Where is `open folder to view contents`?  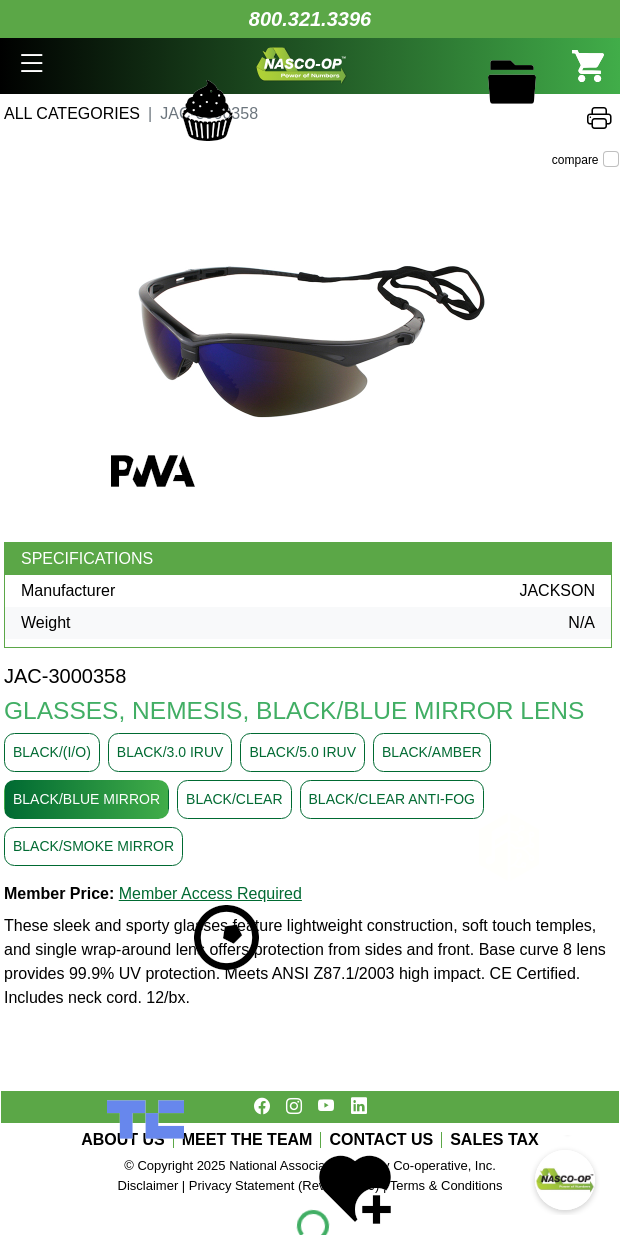
open folder to view contents is located at coordinates (512, 82).